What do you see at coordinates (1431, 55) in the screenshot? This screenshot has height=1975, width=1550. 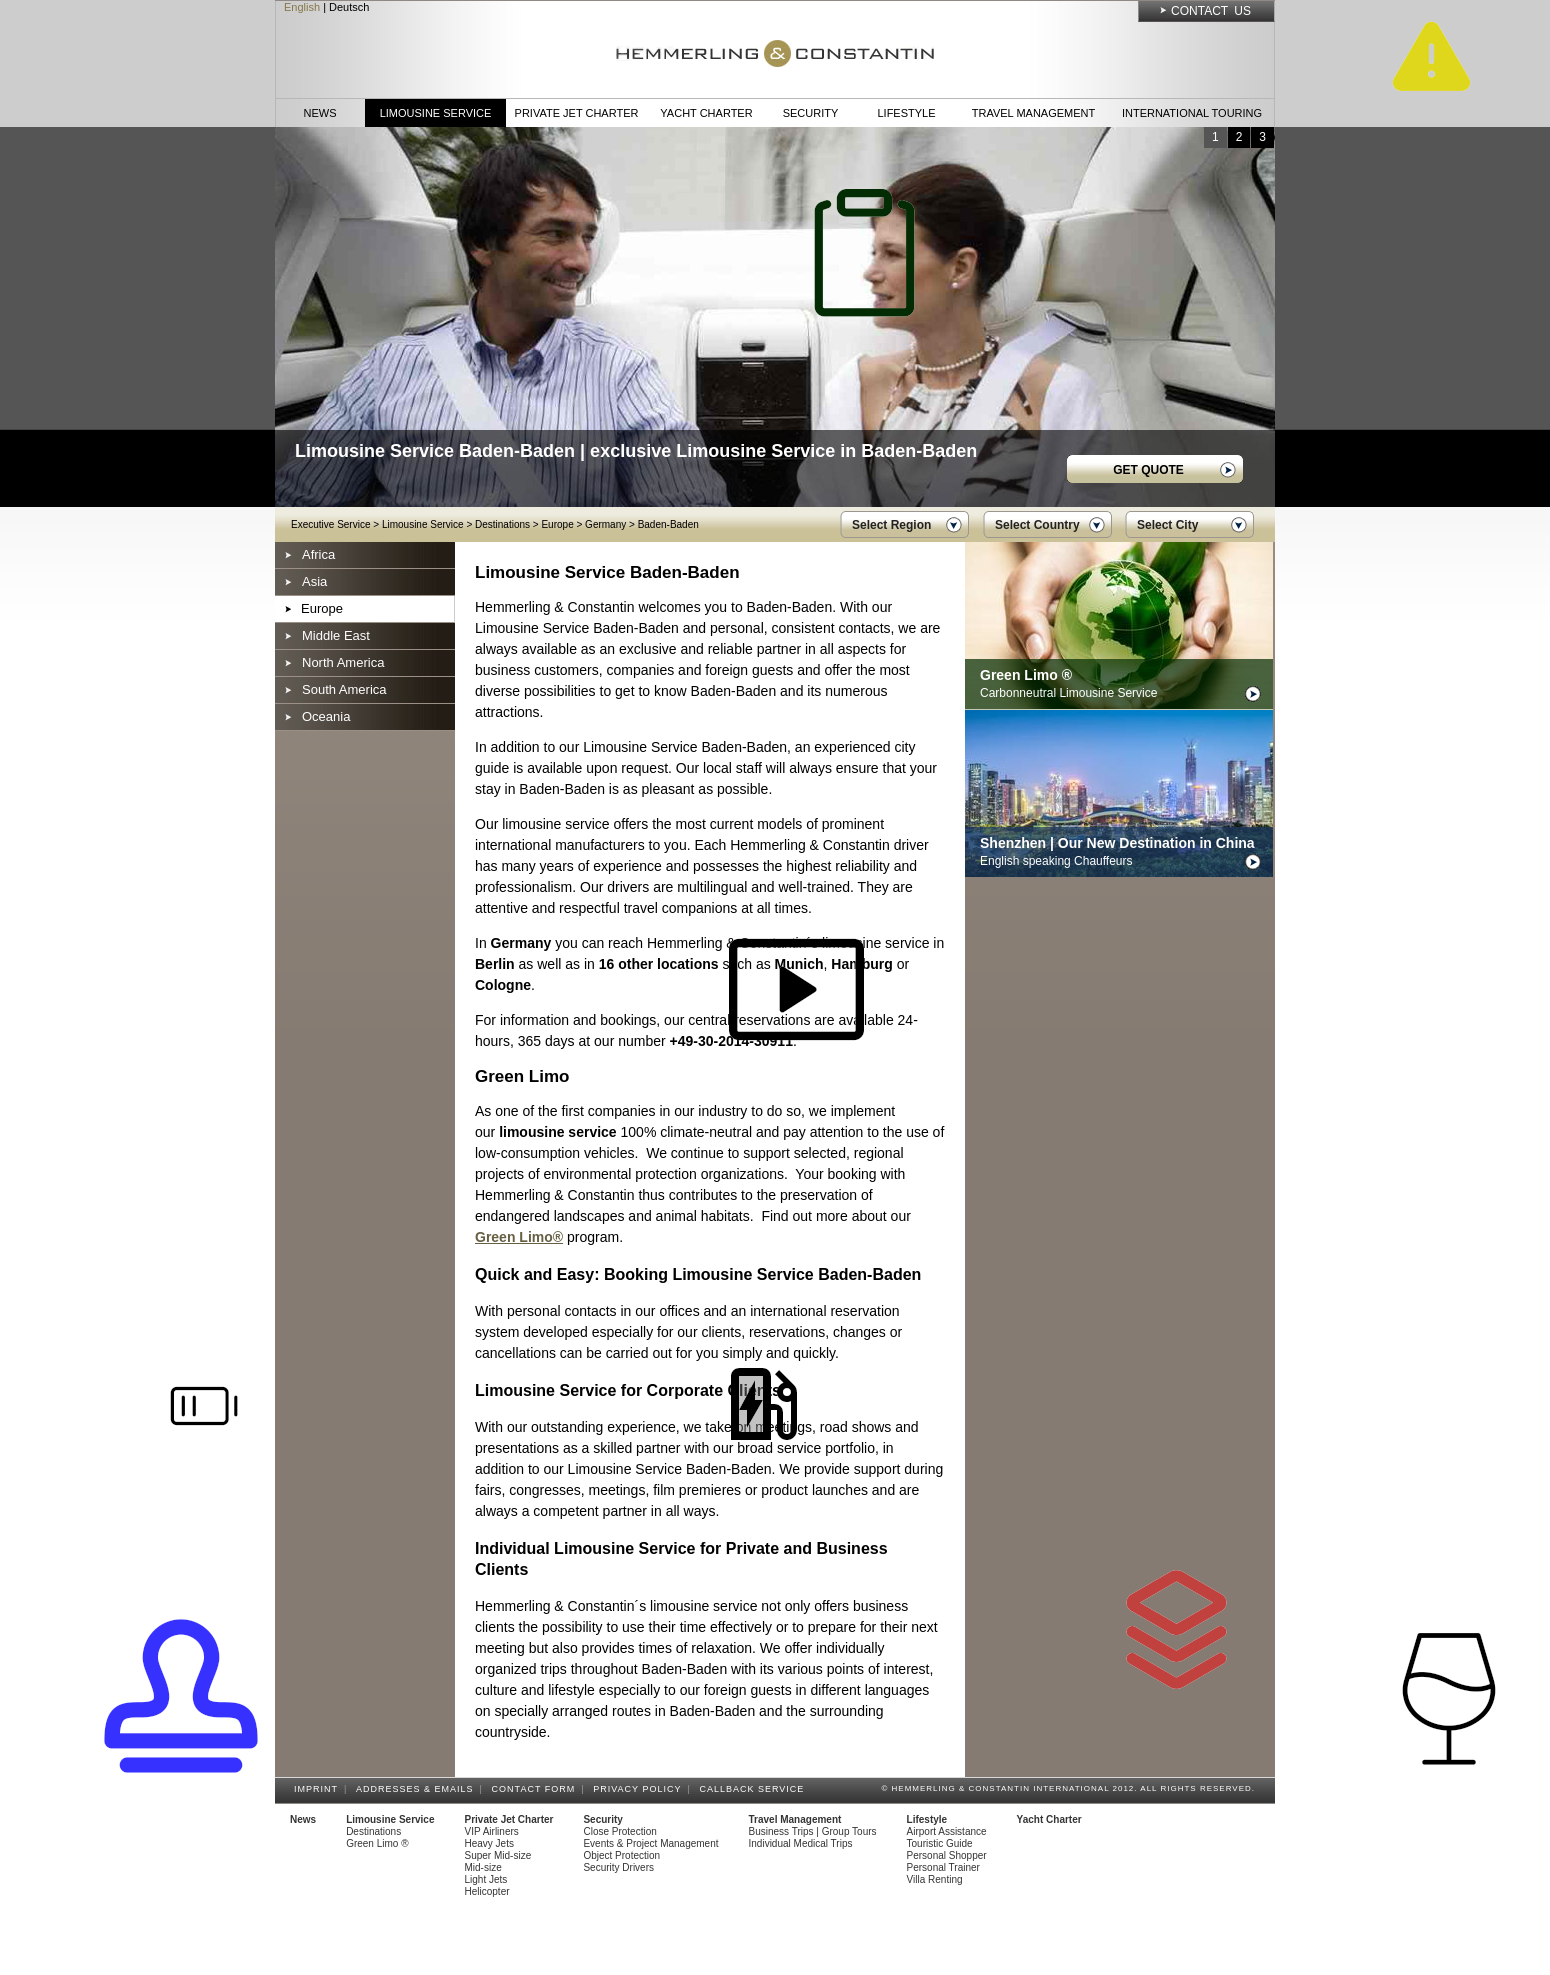 I see `indicates a warning or alert that requires attention` at bounding box center [1431, 55].